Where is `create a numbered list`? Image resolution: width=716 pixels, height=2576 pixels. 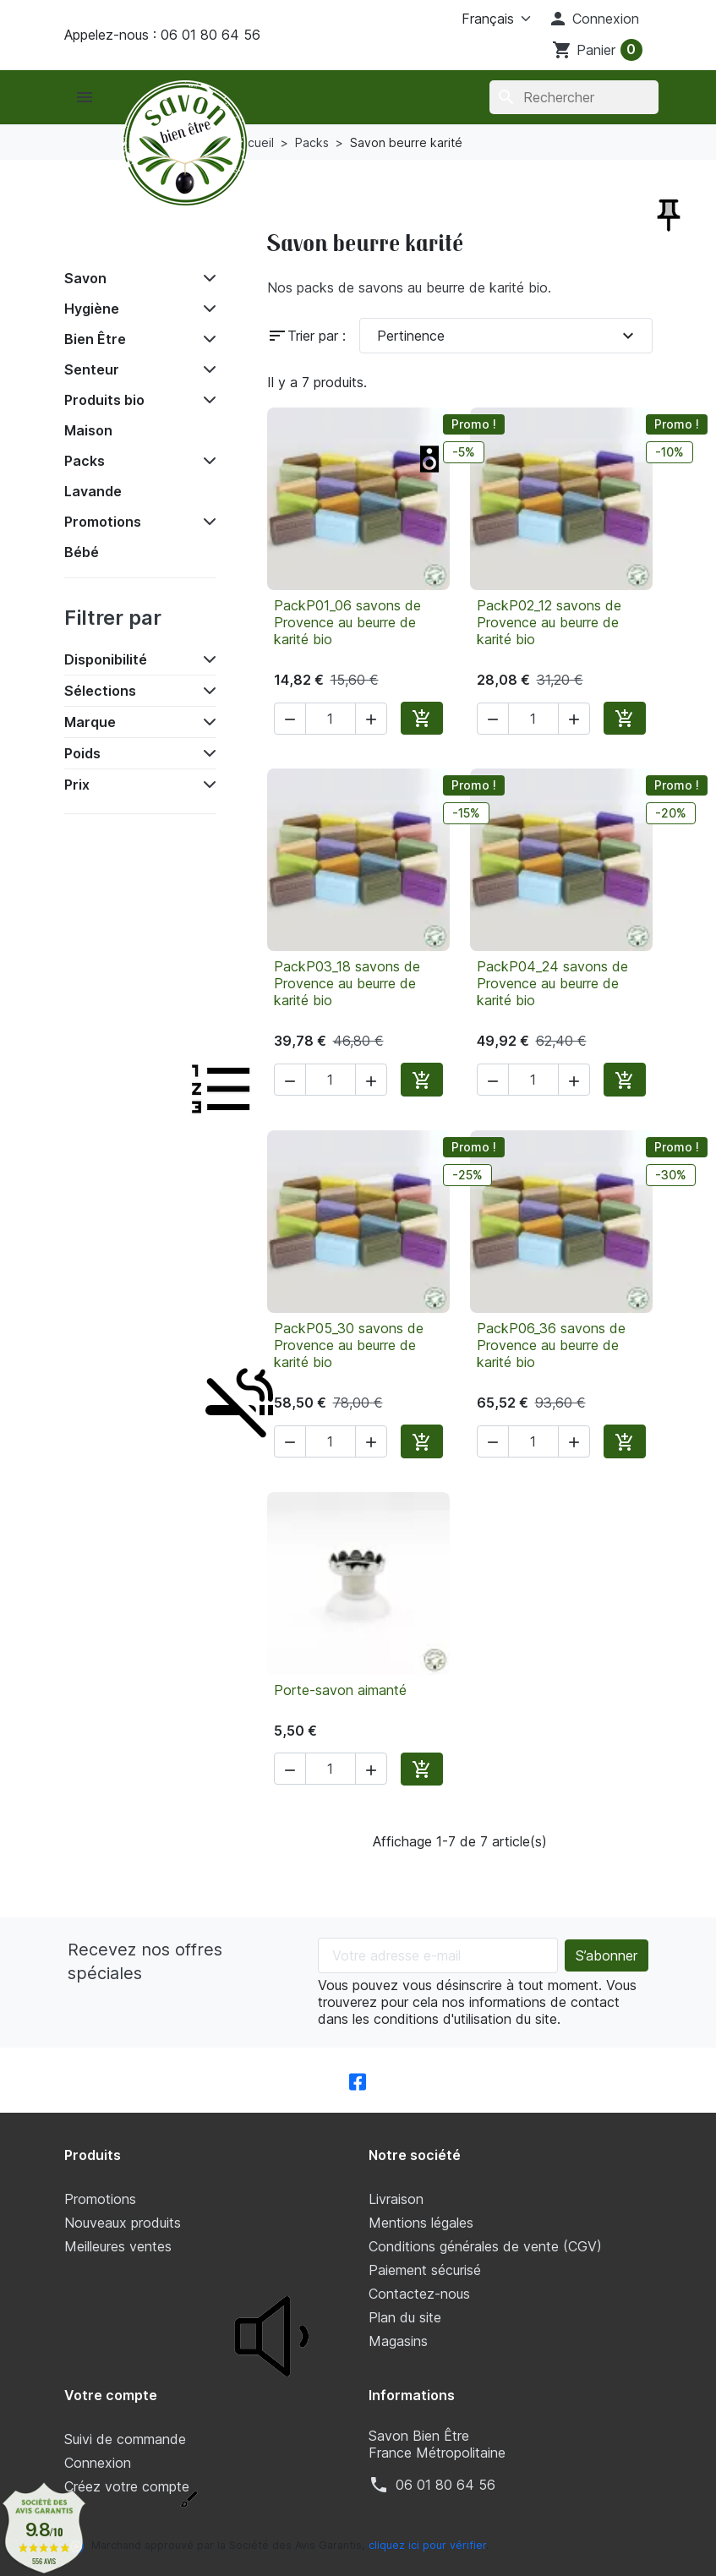 create a numbered list is located at coordinates (222, 1089).